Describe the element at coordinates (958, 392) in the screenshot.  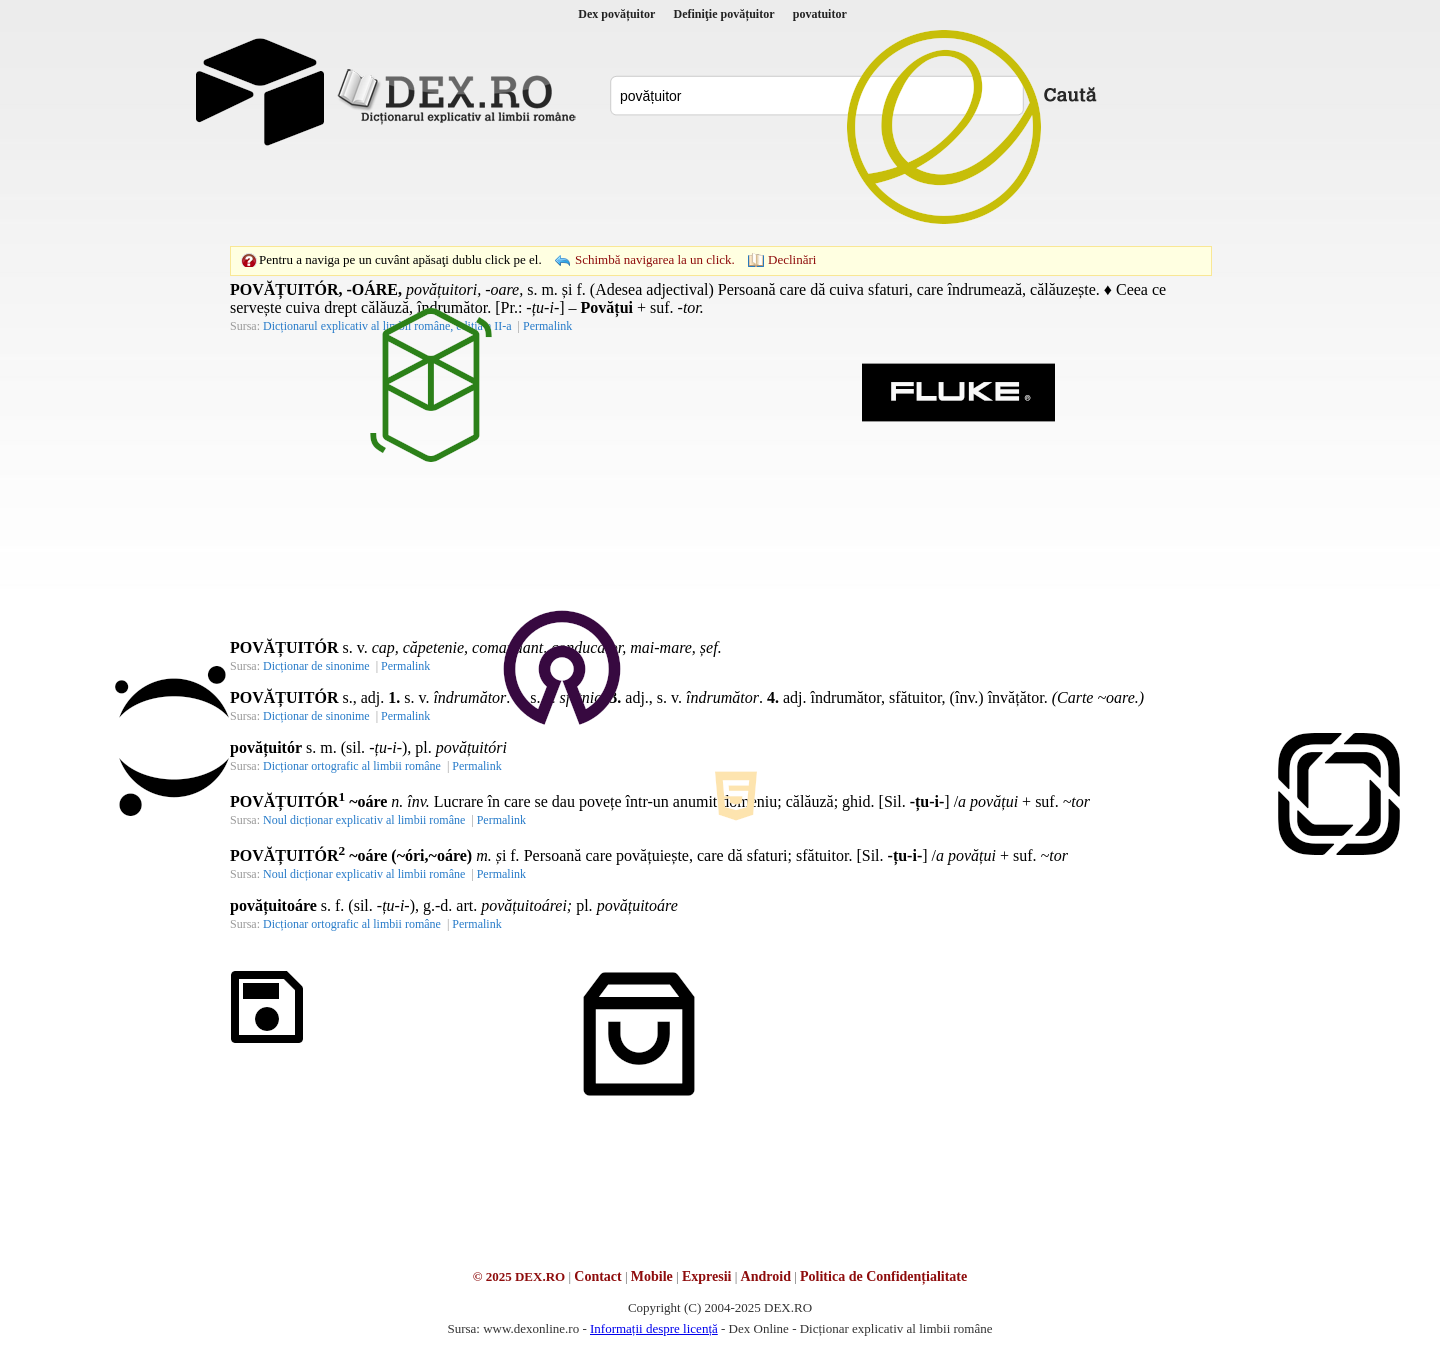
I see `Fluke corporation brand logo` at that location.